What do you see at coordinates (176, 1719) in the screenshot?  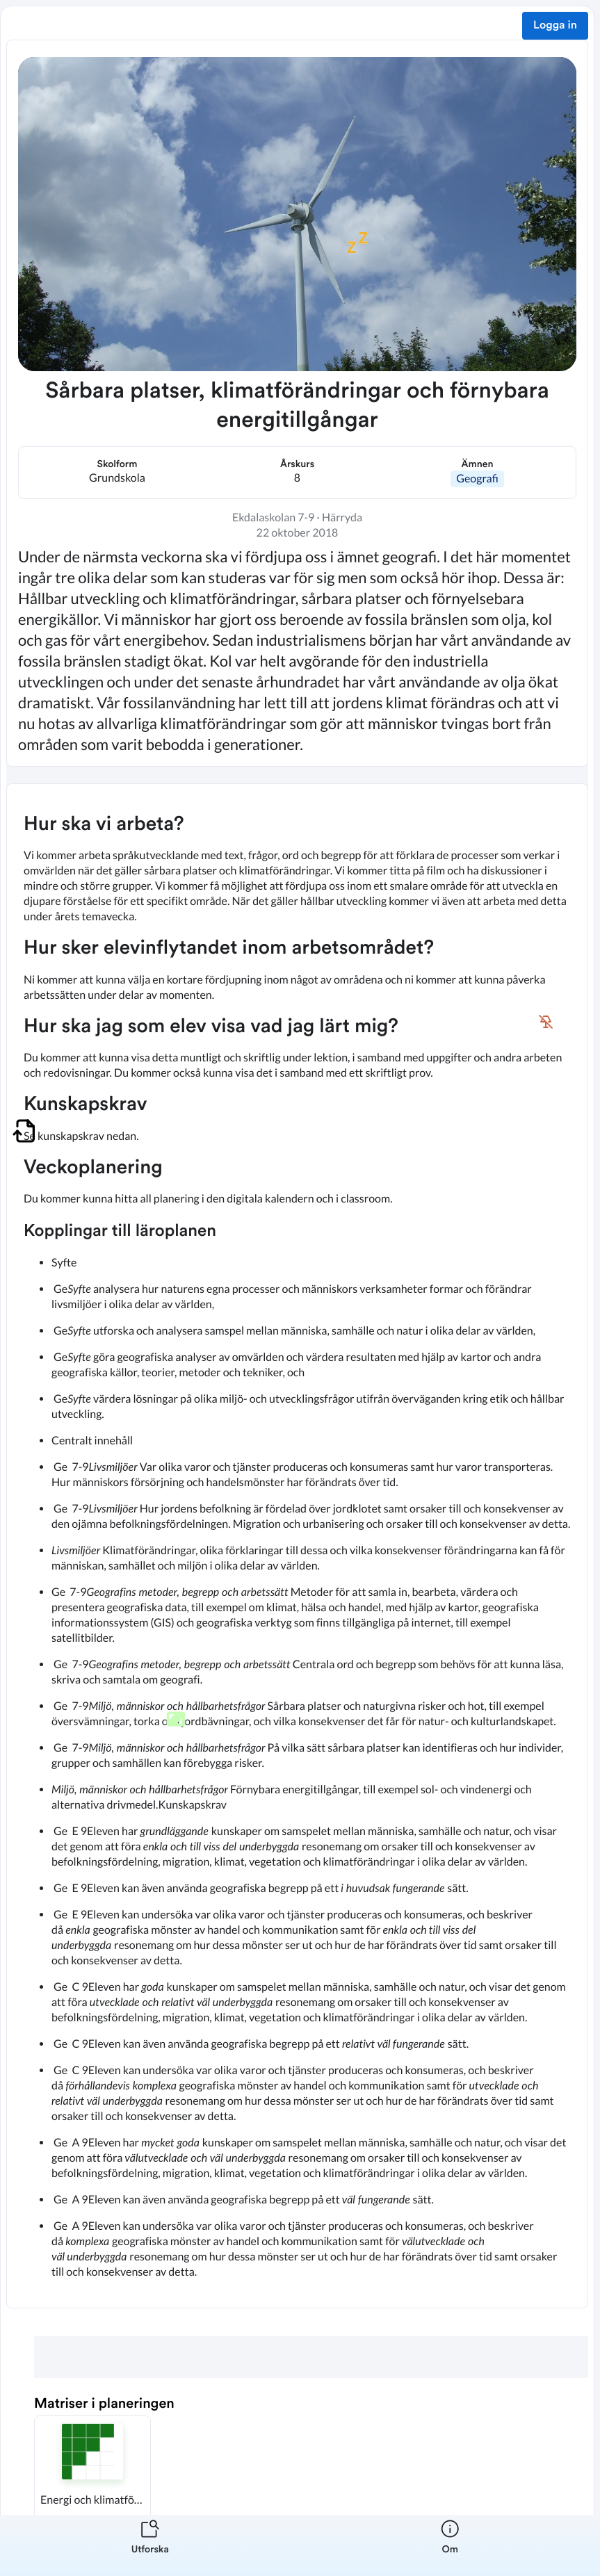 I see `adjust image or video aspect ratio` at bounding box center [176, 1719].